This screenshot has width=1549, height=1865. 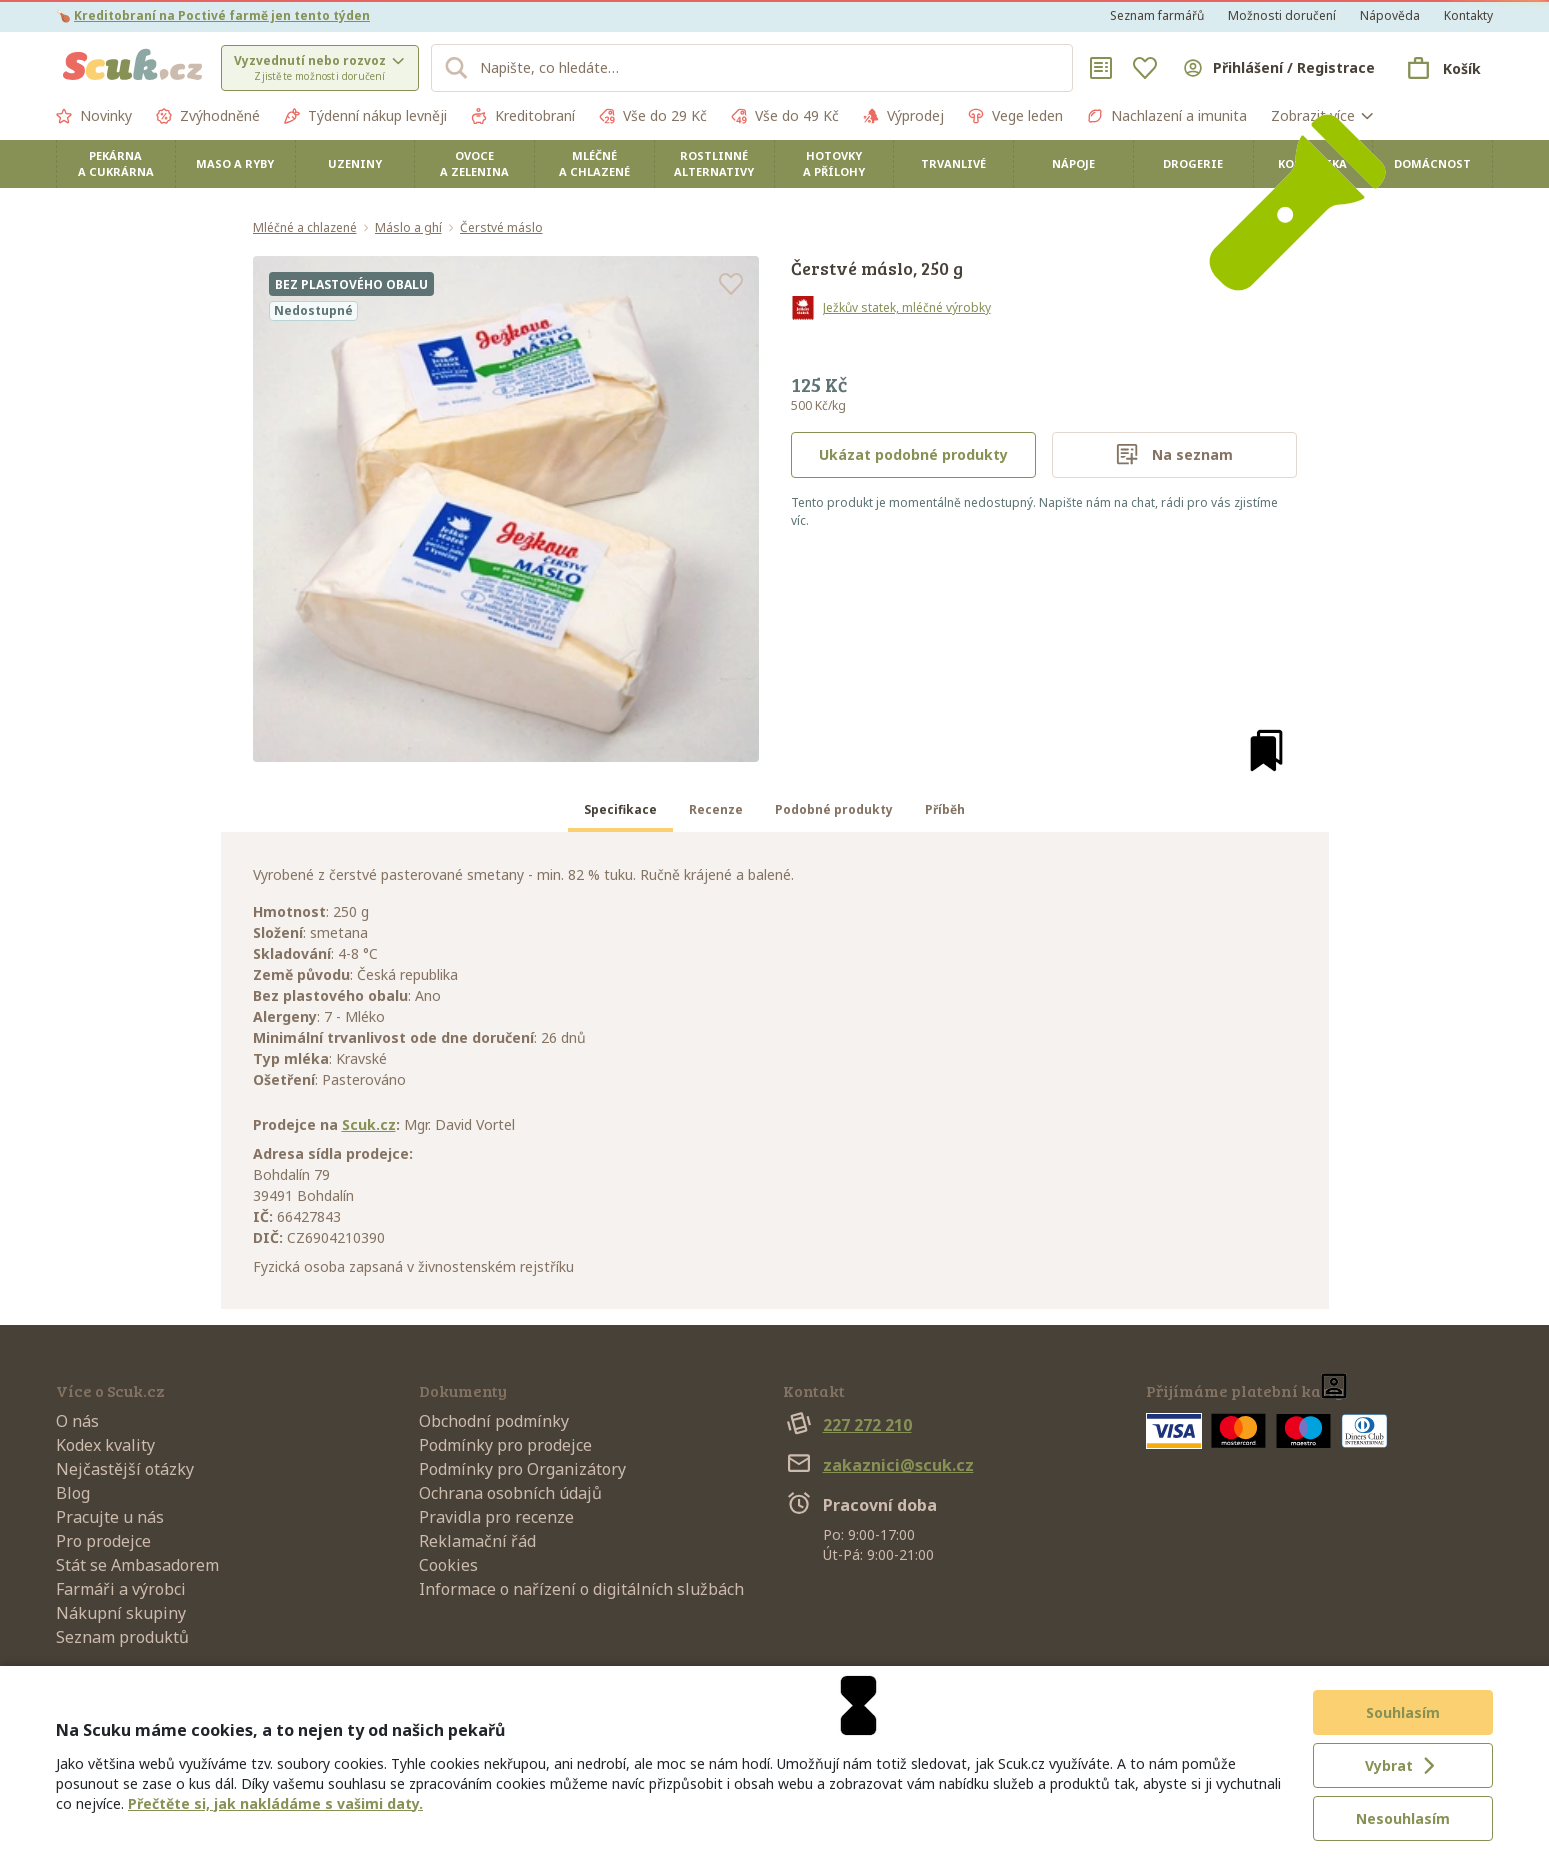 I want to click on turn on device flashlight, so click(x=1297, y=202).